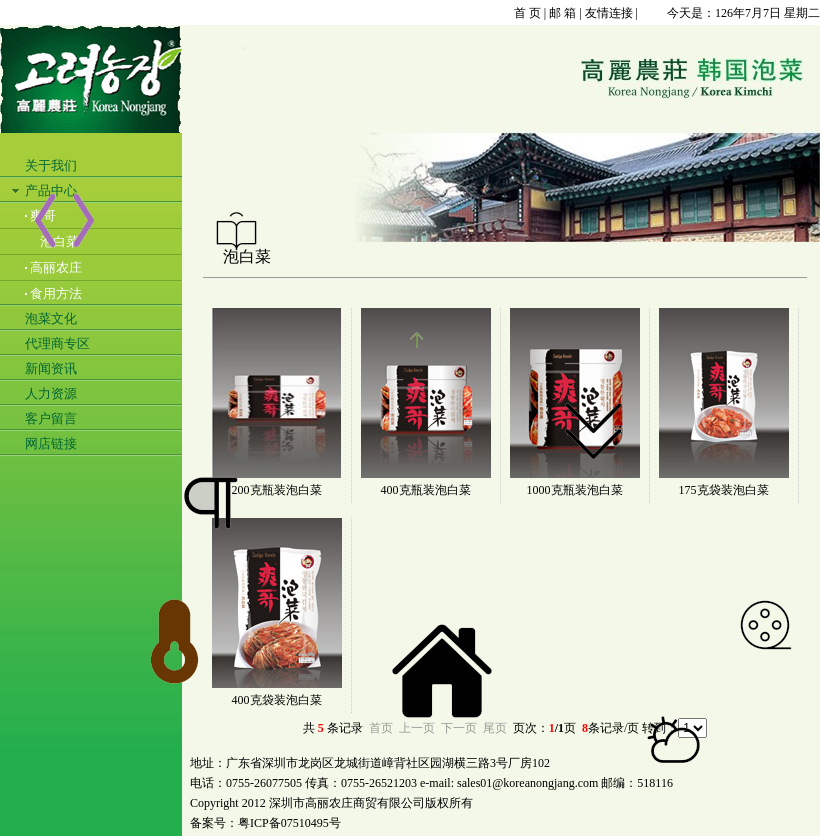  I want to click on insert a paragraph break, so click(212, 503).